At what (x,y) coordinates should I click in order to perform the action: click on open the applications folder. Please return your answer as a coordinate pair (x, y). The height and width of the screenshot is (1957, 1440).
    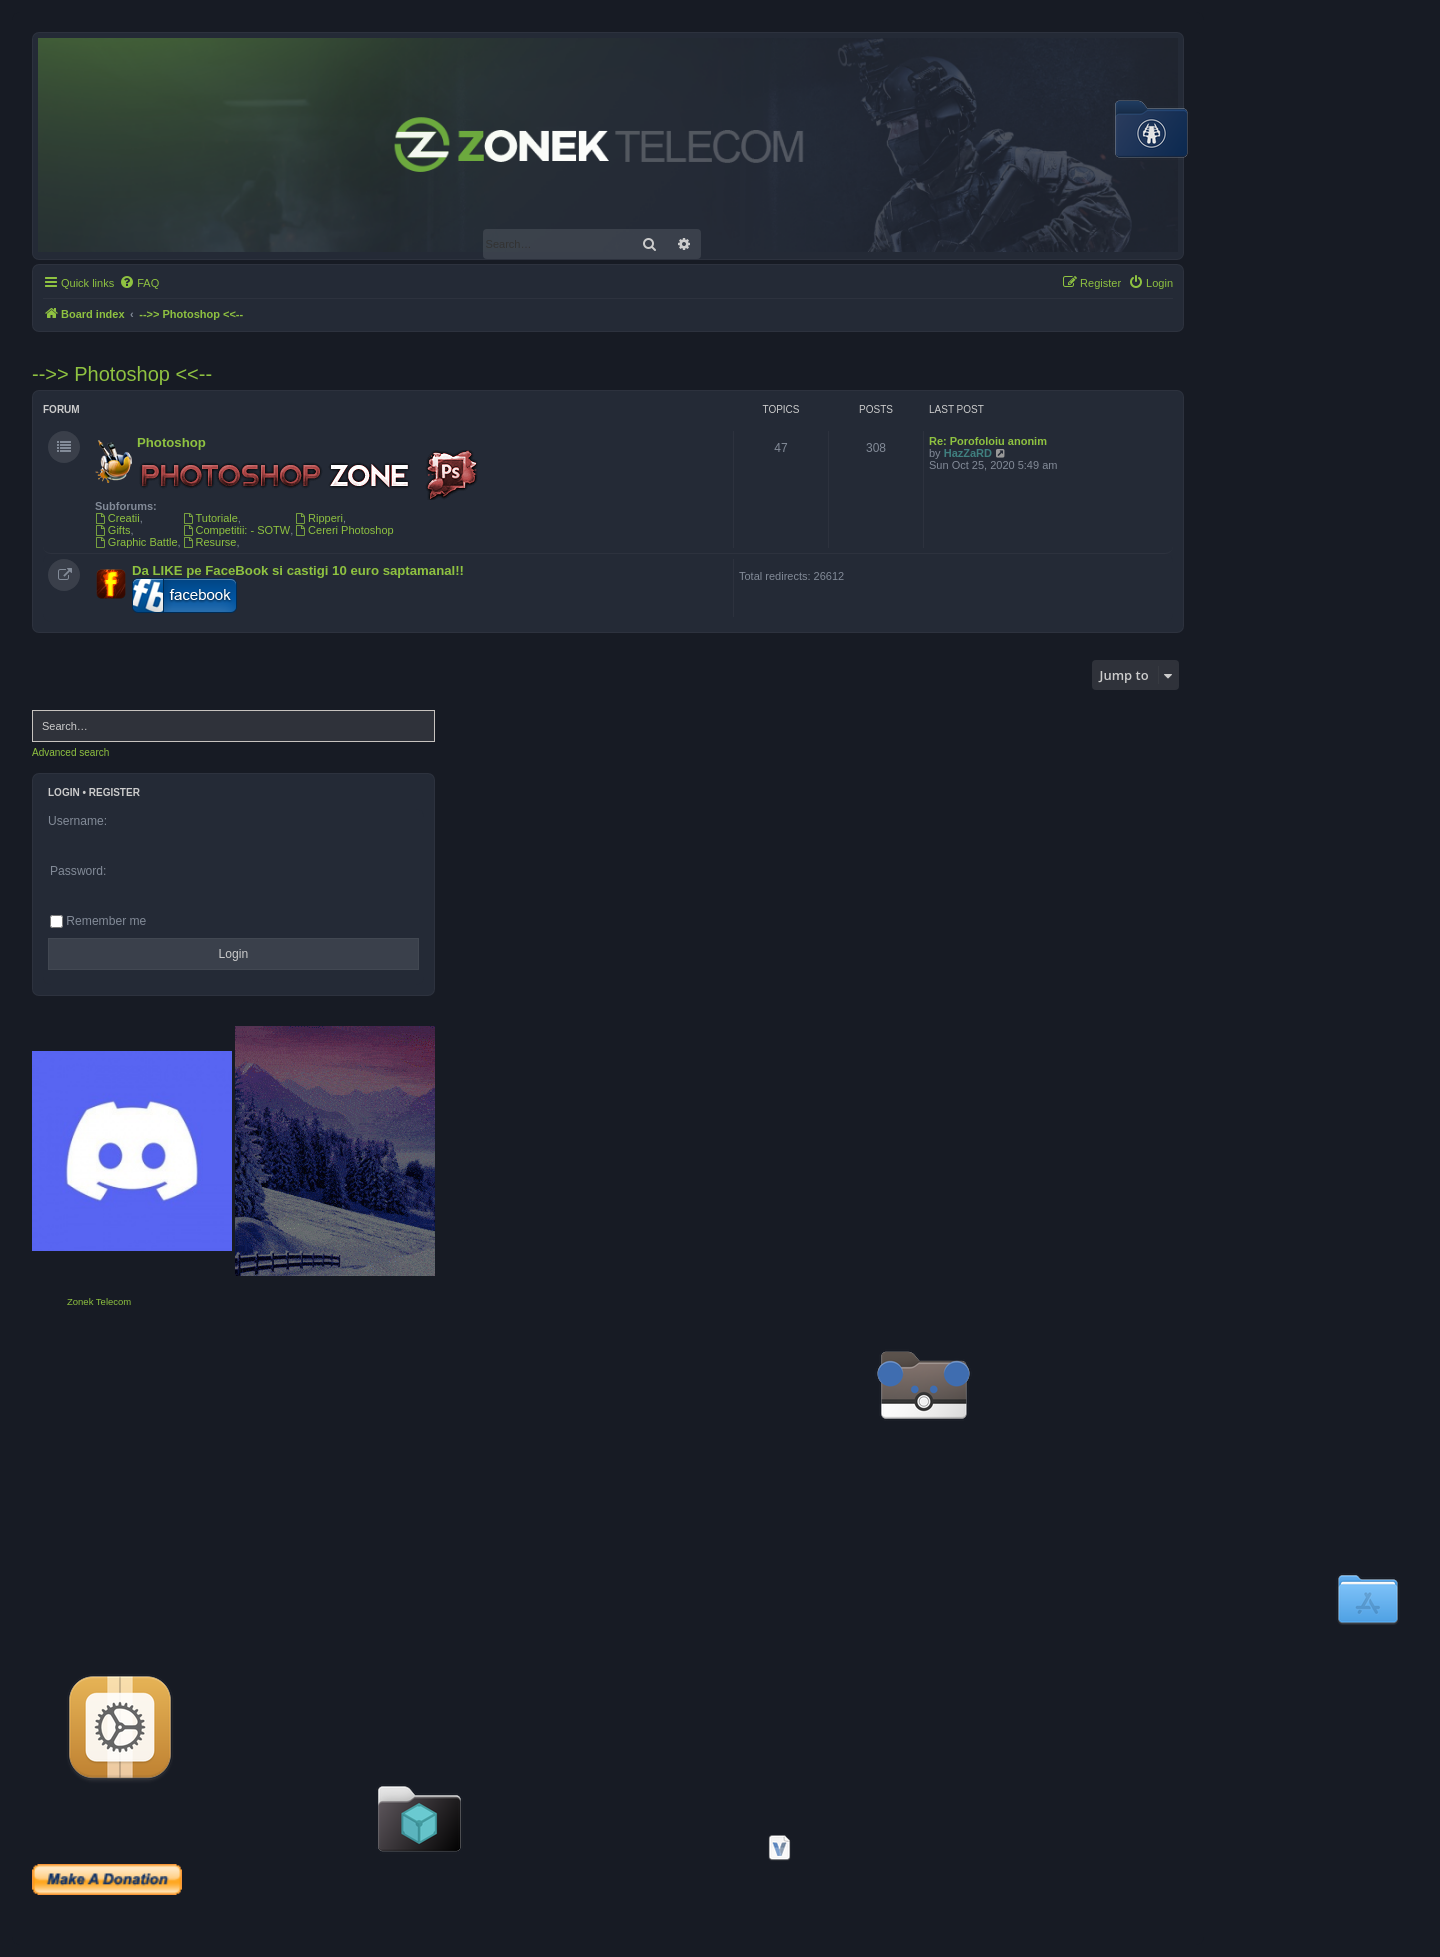
    Looking at the image, I should click on (1368, 1599).